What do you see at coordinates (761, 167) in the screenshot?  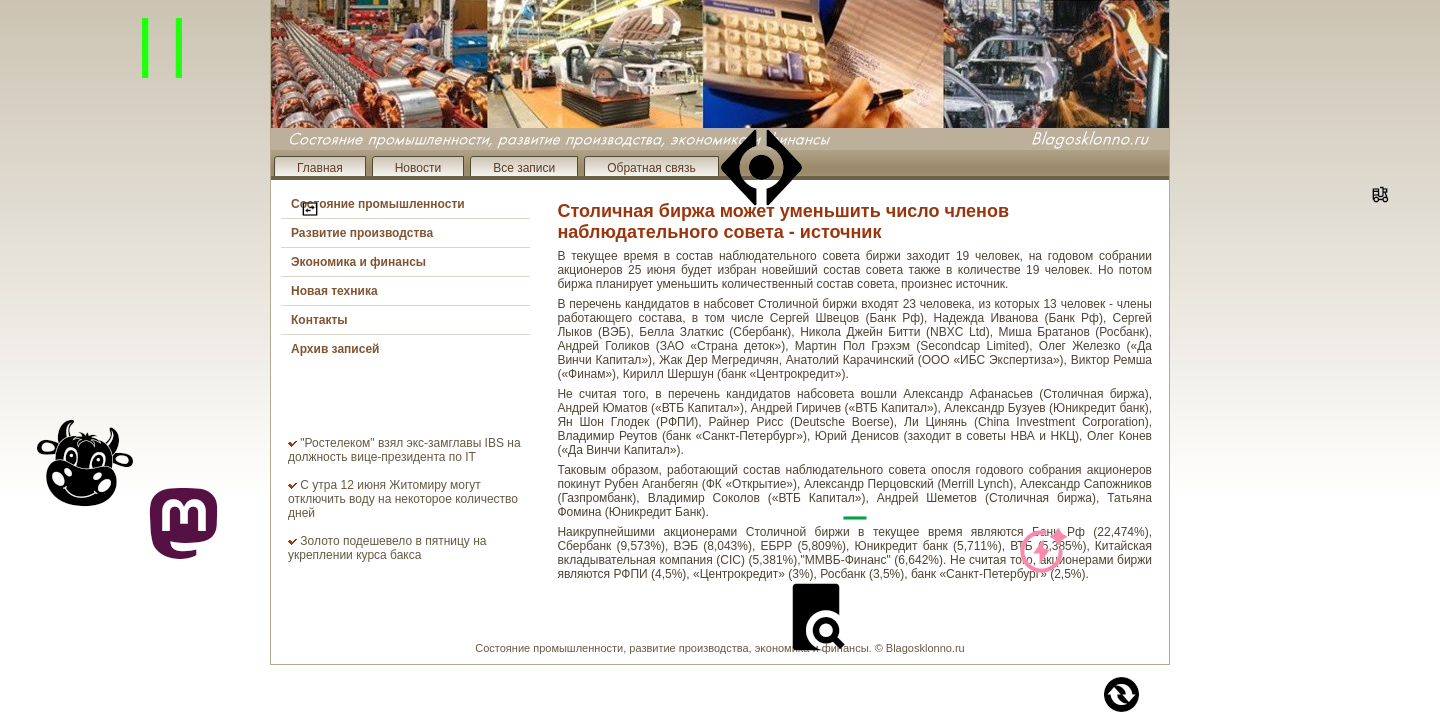 I see `codestream logo` at bounding box center [761, 167].